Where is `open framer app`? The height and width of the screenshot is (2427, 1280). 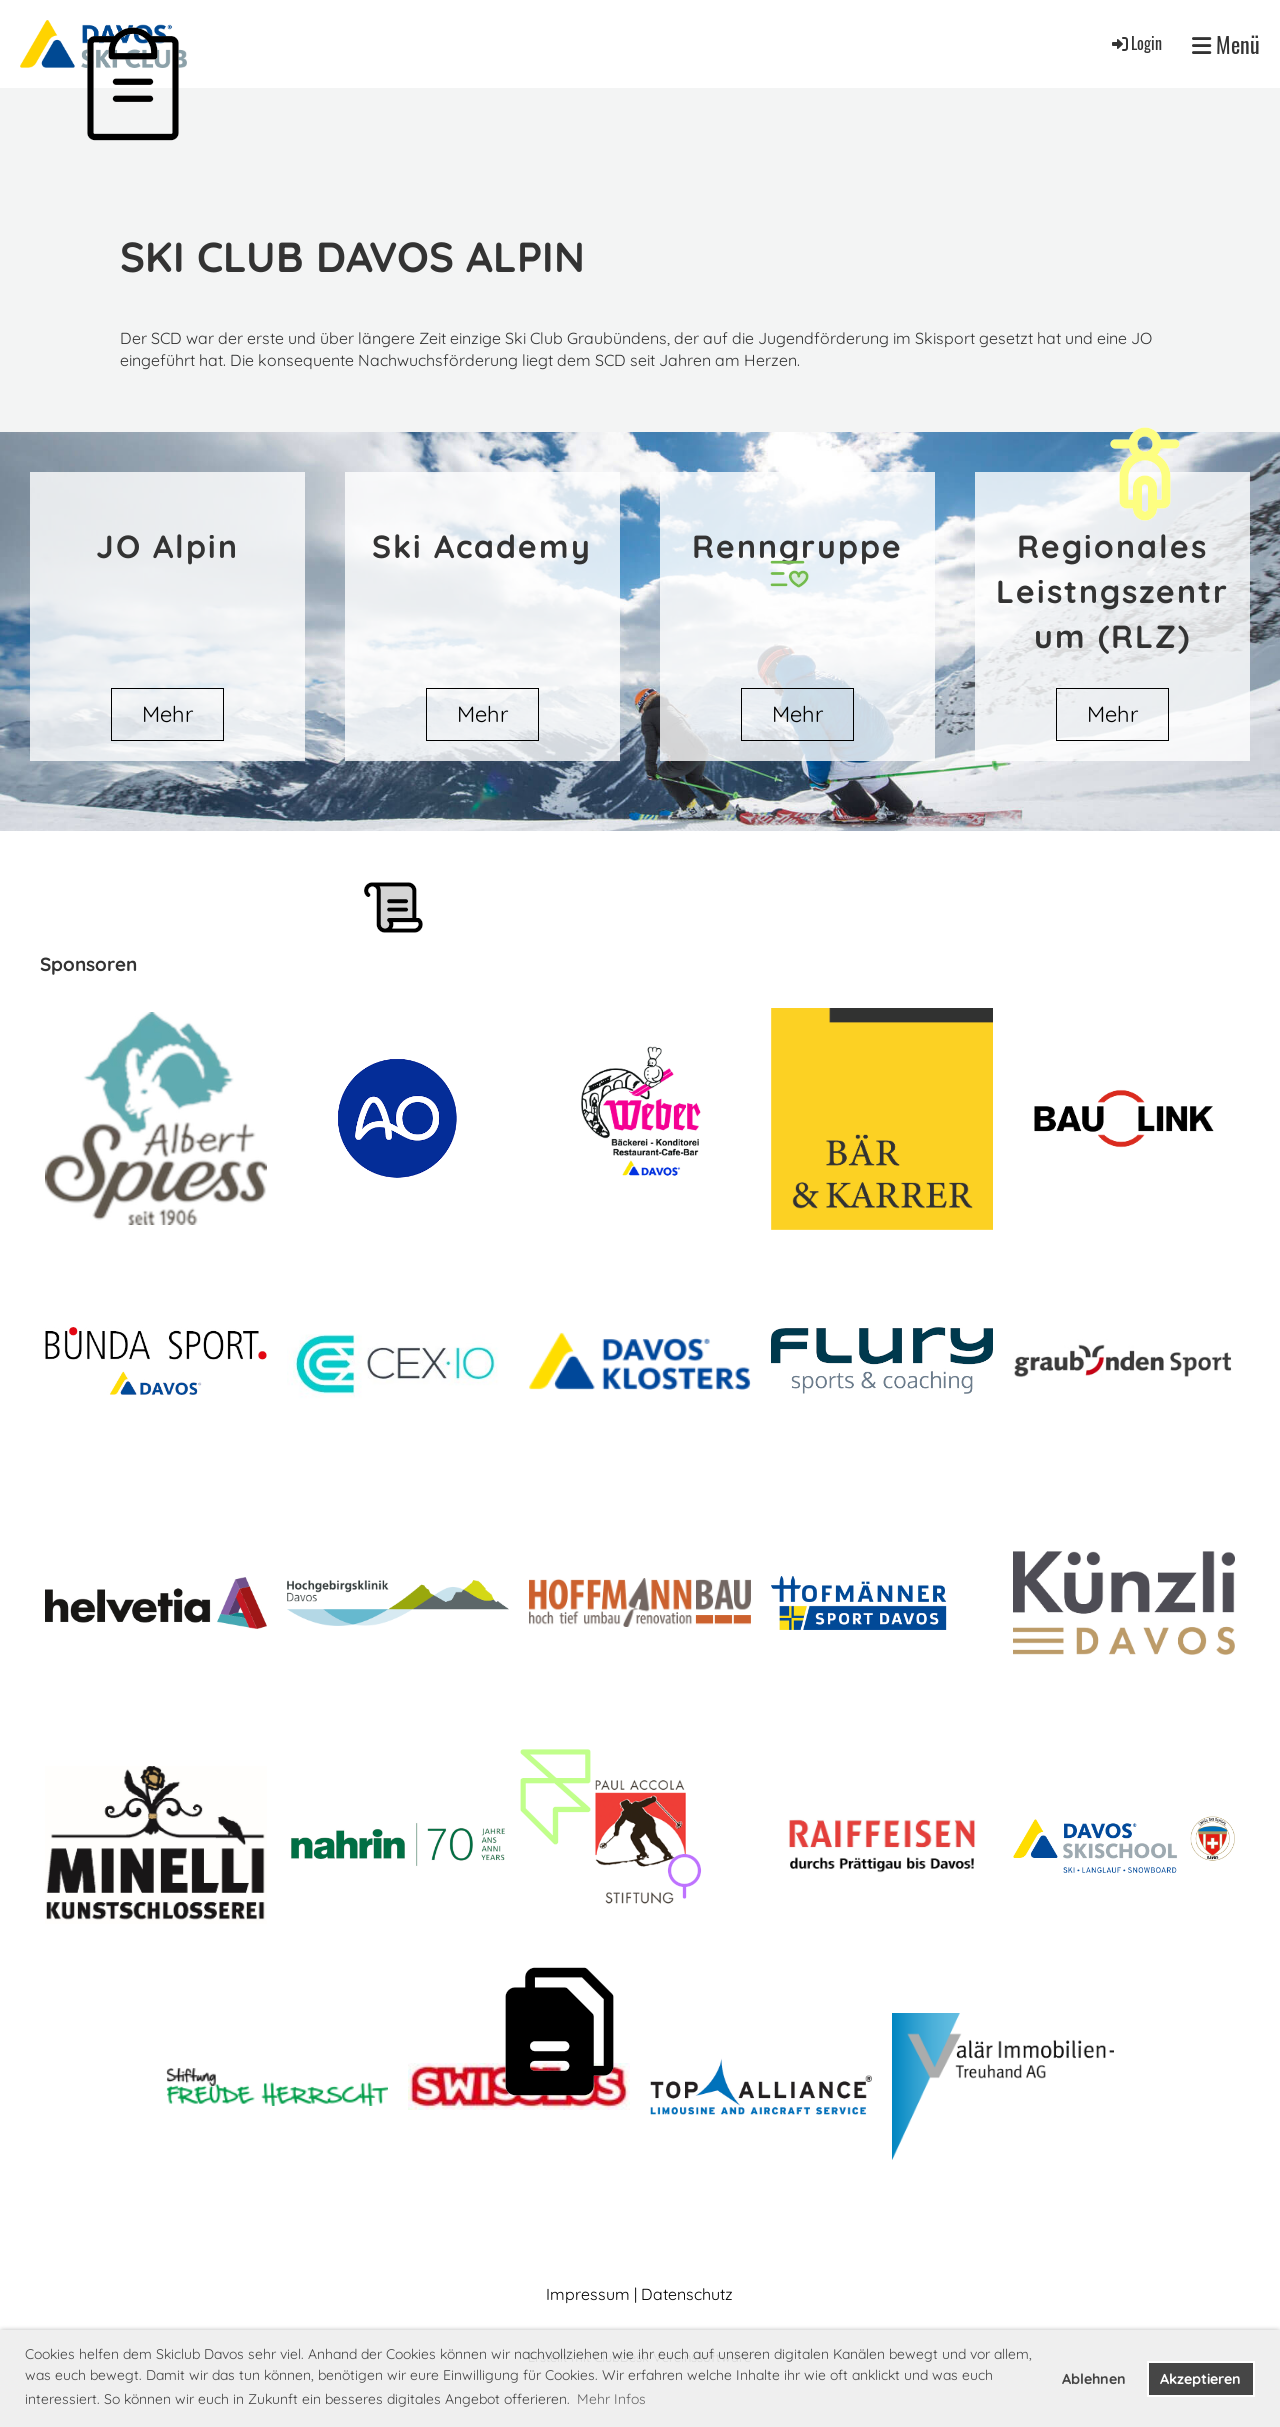
open framer app is located at coordinates (555, 1791).